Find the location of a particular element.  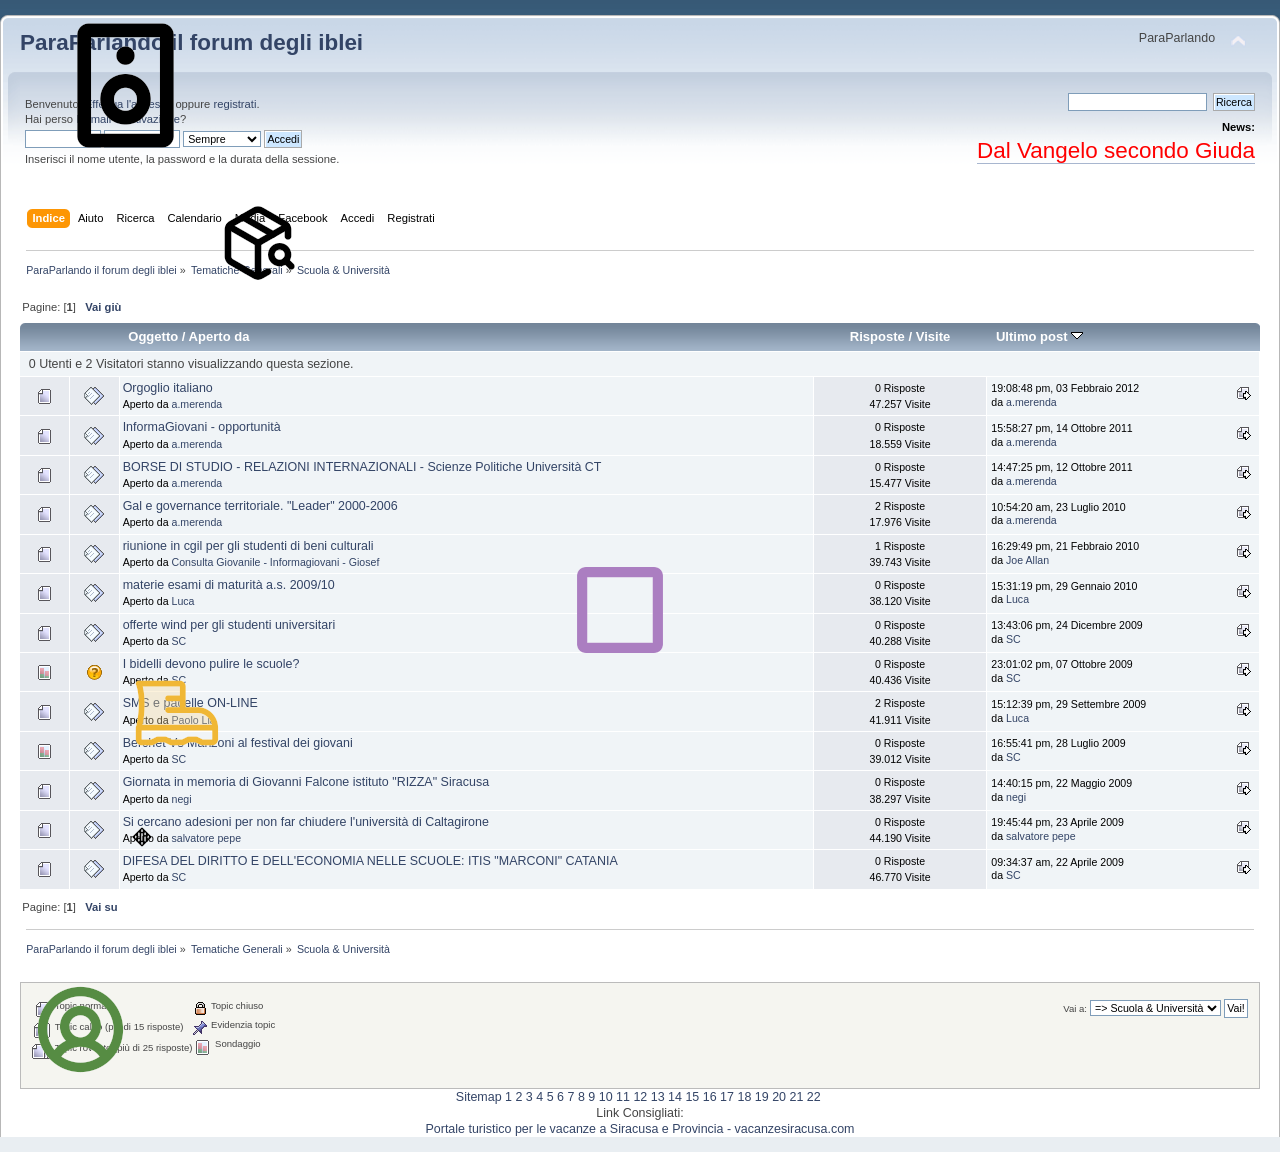

access audio or speaker settings is located at coordinates (125, 85).